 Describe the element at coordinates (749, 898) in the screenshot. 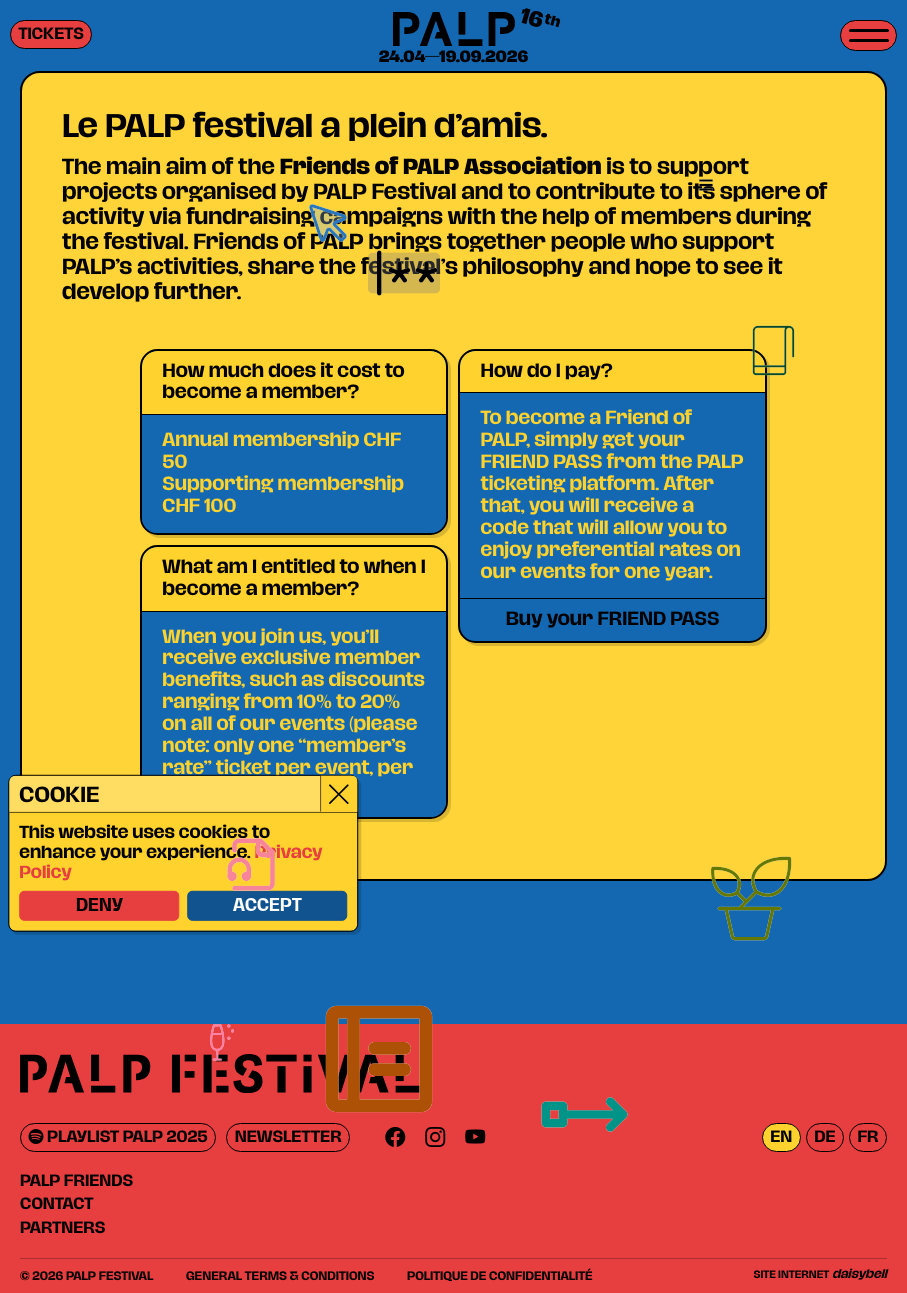

I see `access plant care or gardening features` at that location.